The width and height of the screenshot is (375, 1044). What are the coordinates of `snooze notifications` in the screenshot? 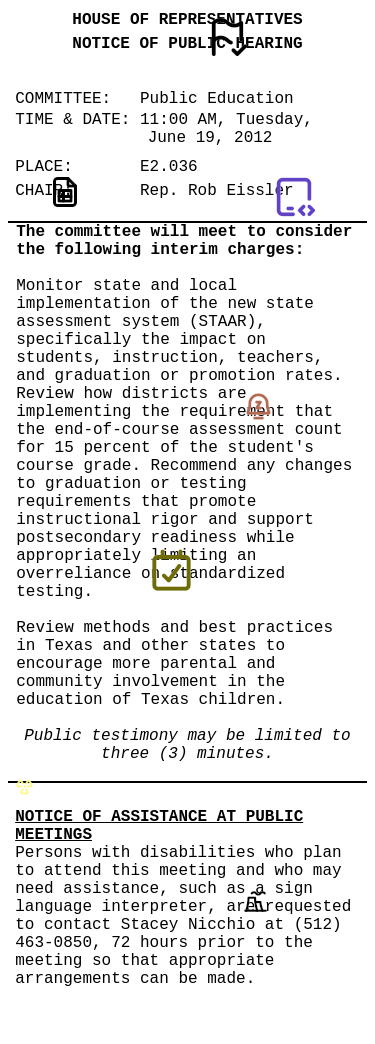 It's located at (258, 406).